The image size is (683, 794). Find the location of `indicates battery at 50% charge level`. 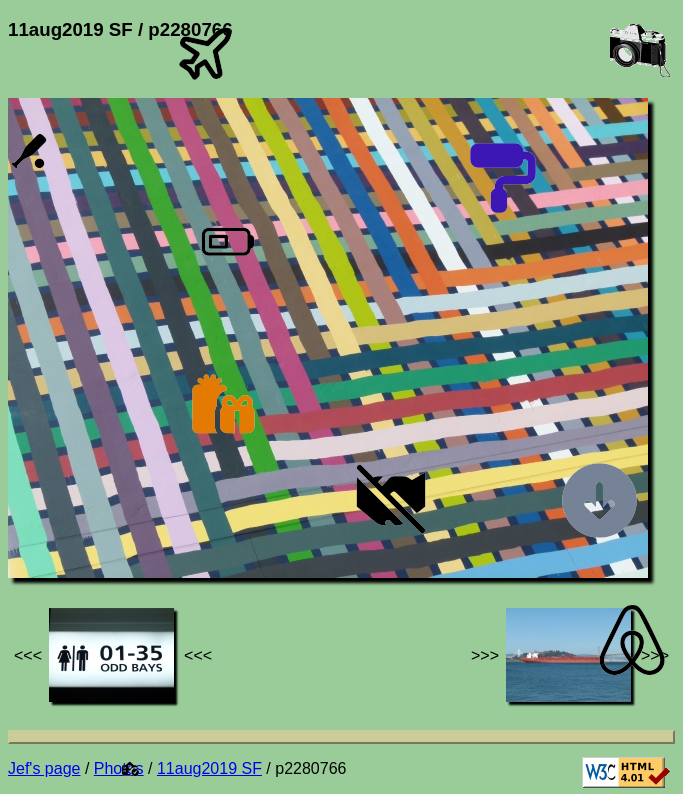

indicates battery at 50% charge level is located at coordinates (228, 240).